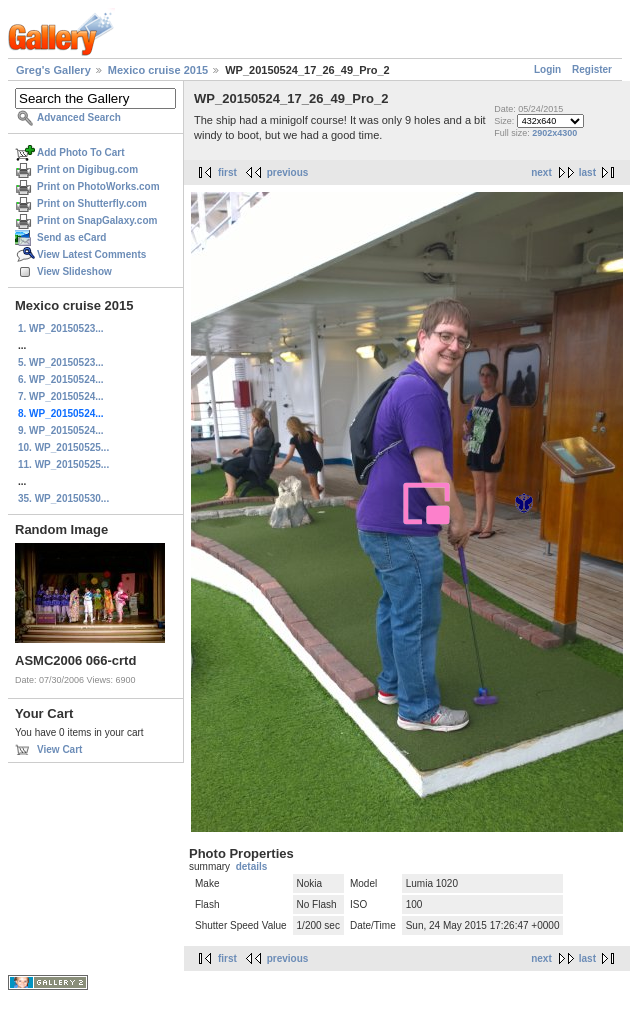  What do you see at coordinates (426, 503) in the screenshot?
I see `enable picture-in-picture mode` at bounding box center [426, 503].